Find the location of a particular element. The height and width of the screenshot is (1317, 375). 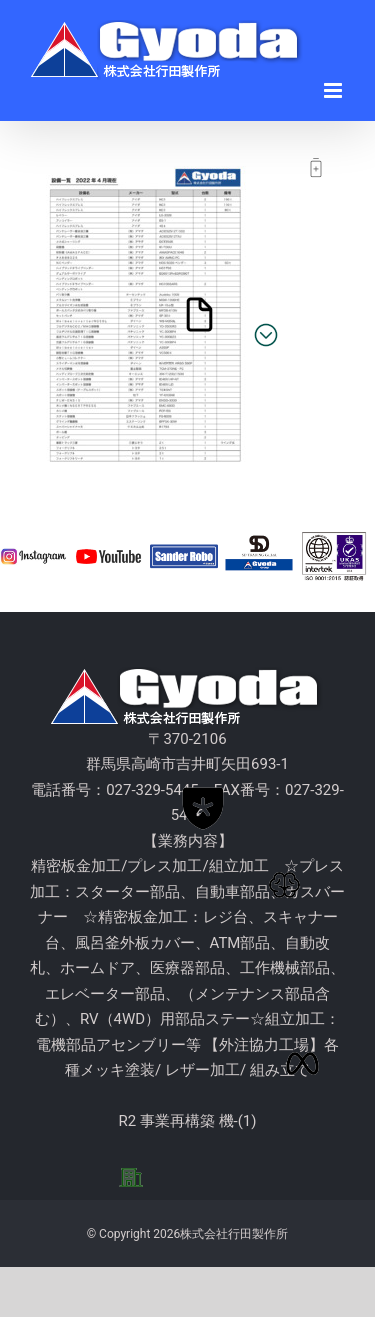

view office or workplace location is located at coordinates (130, 1177).